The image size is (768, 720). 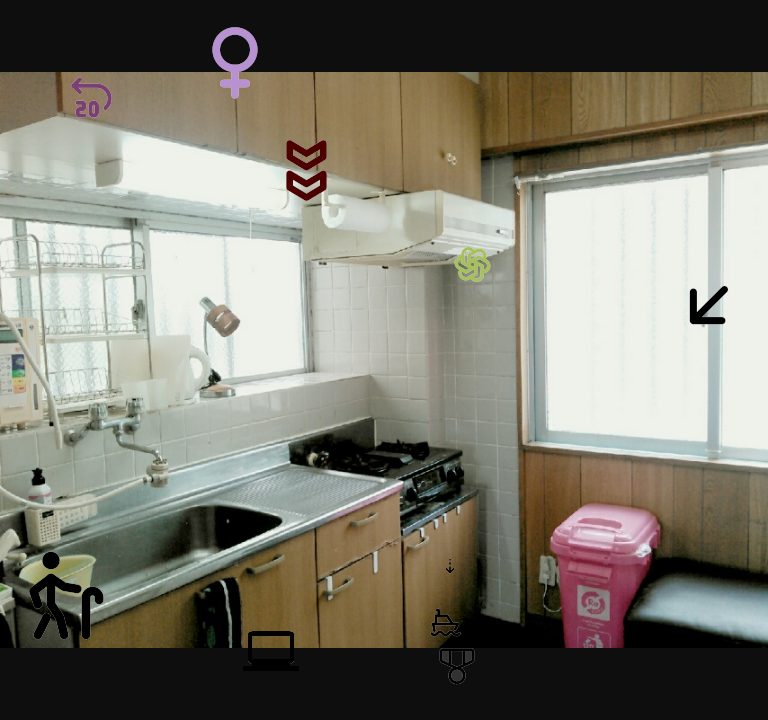 I want to click on skip backward 20 seconds, so click(x=90, y=98).